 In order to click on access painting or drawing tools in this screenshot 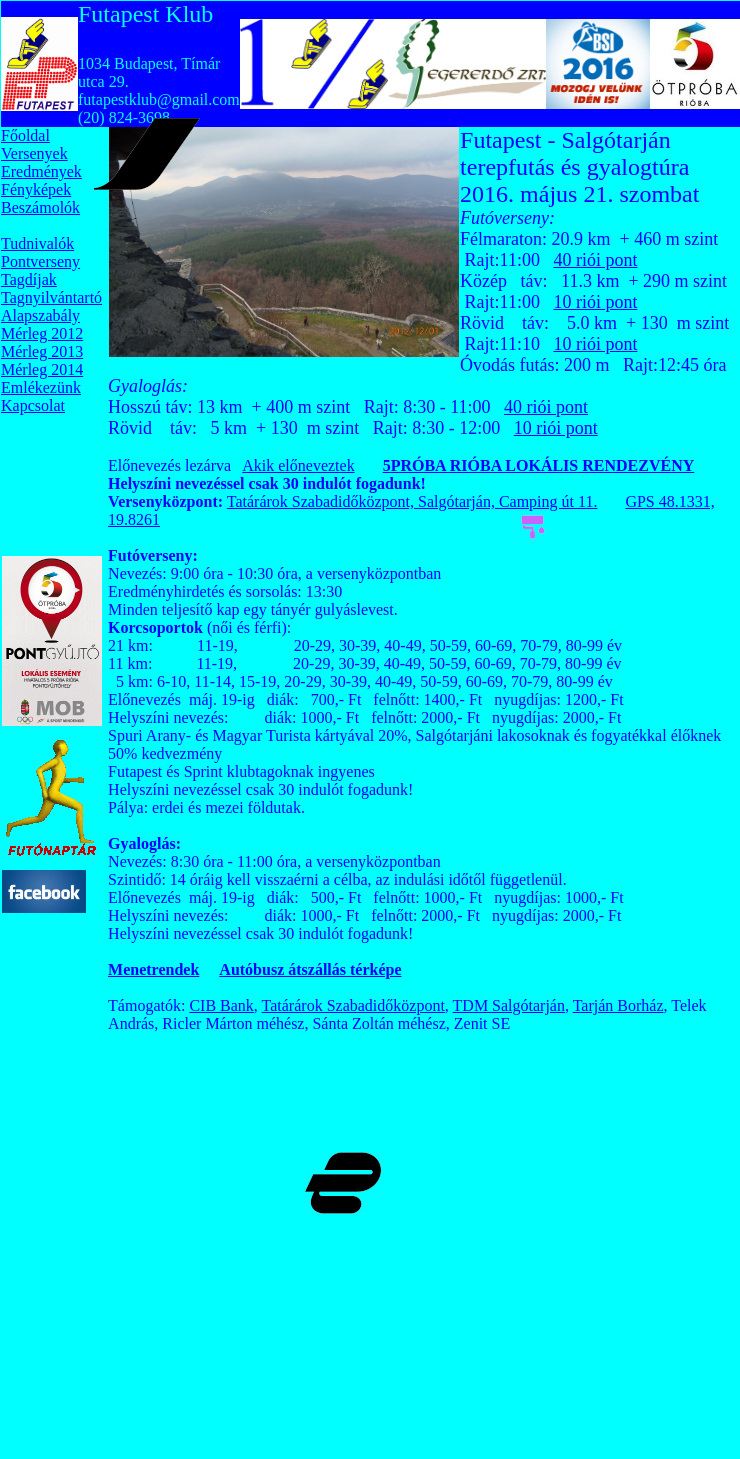, I will do `click(532, 526)`.